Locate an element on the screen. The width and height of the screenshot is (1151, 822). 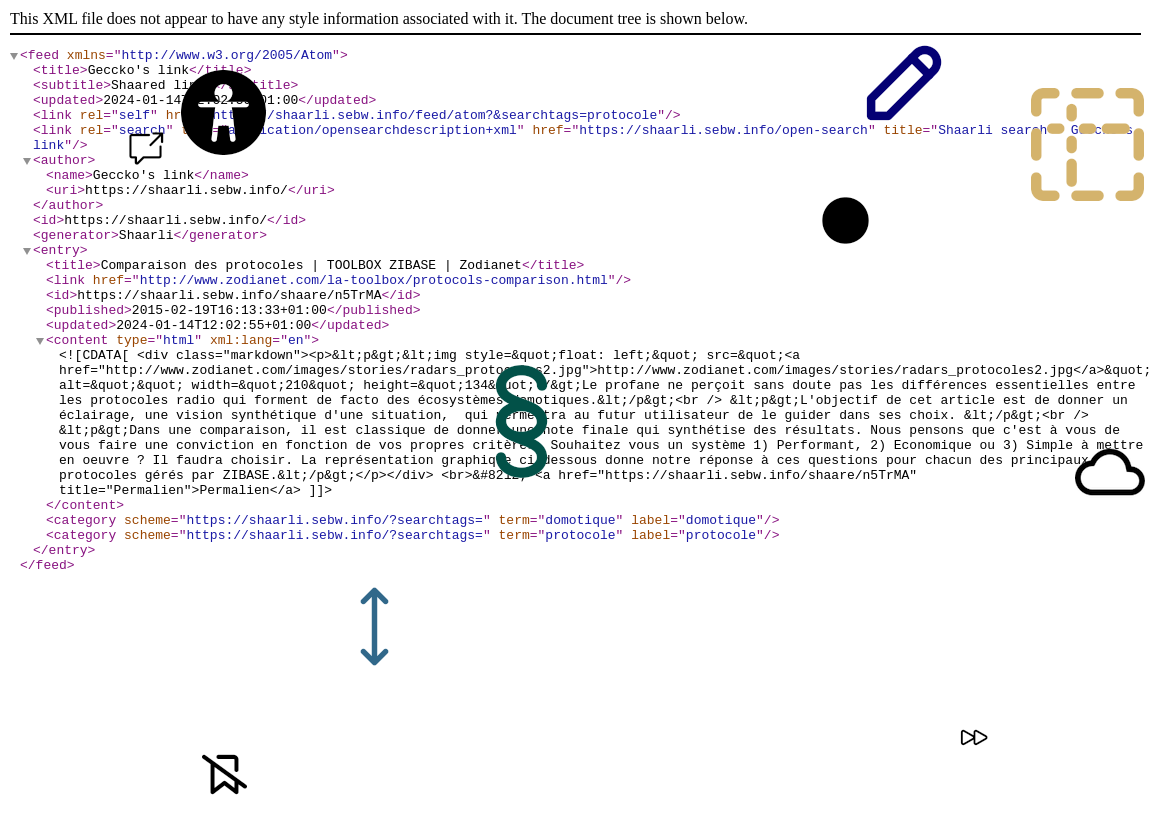
remove bookmark from saved items is located at coordinates (224, 774).